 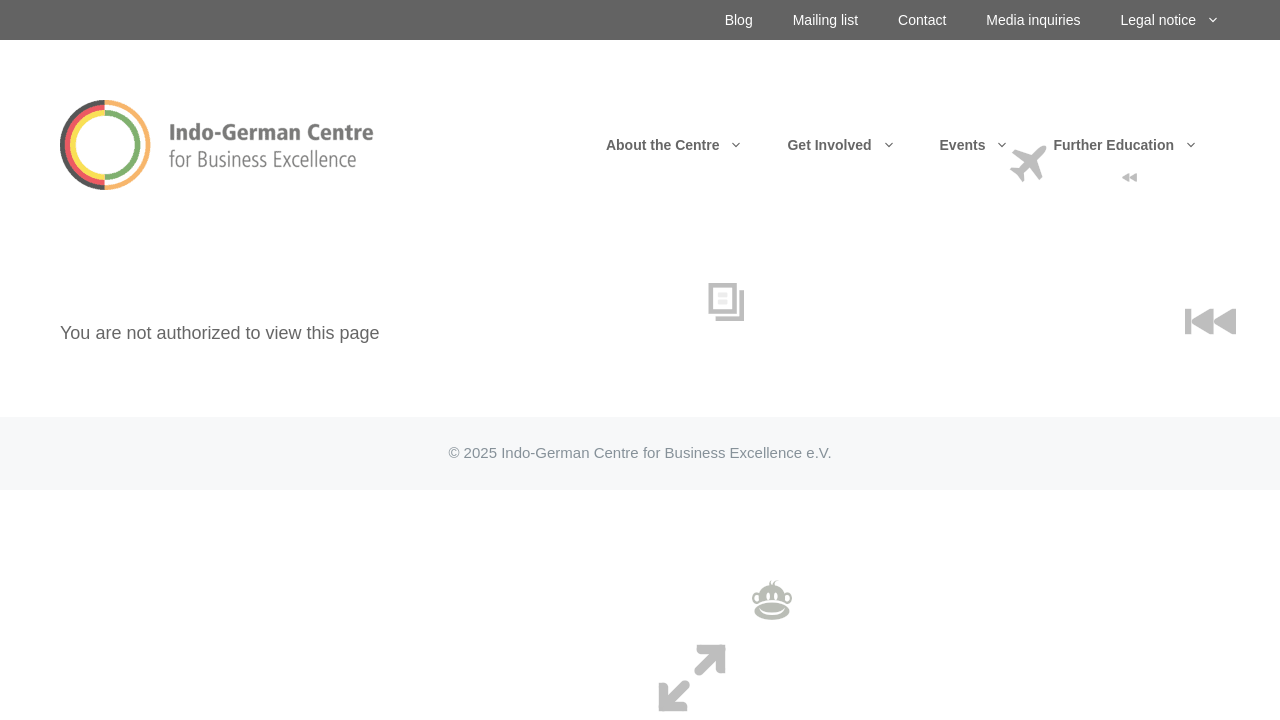 I want to click on skip to previous track, so click(x=1210, y=321).